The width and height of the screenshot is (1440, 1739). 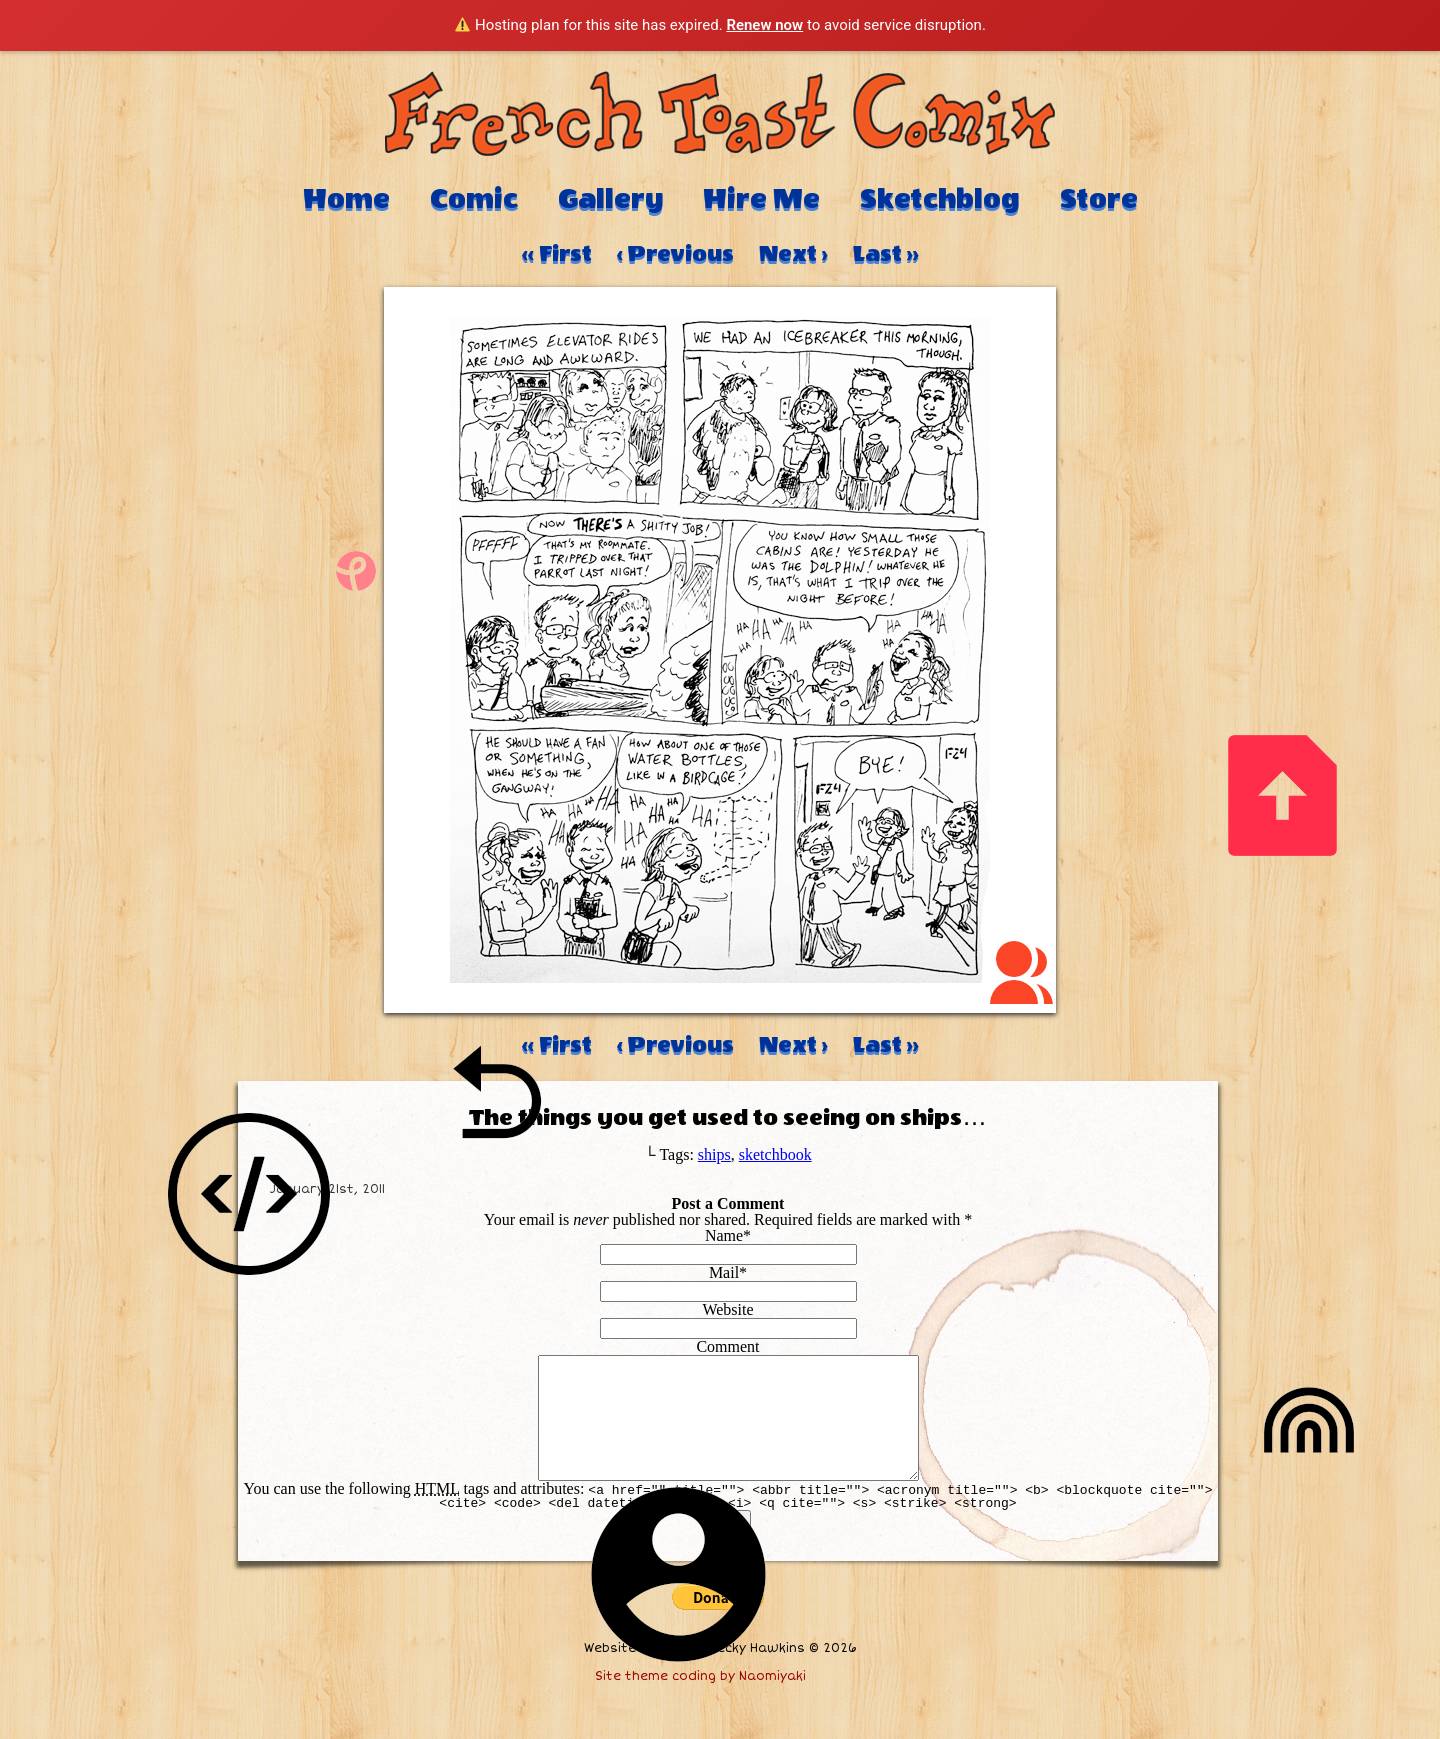 What do you see at coordinates (1020, 974) in the screenshot?
I see `view group members` at bounding box center [1020, 974].